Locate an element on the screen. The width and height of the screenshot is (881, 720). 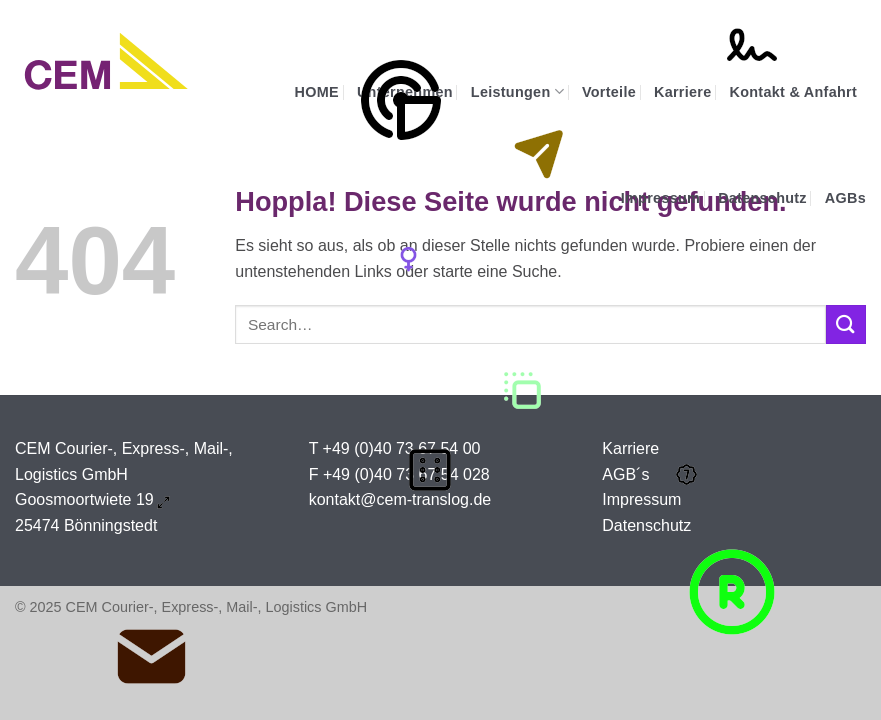
random selection or shuffle function is located at coordinates (430, 470).